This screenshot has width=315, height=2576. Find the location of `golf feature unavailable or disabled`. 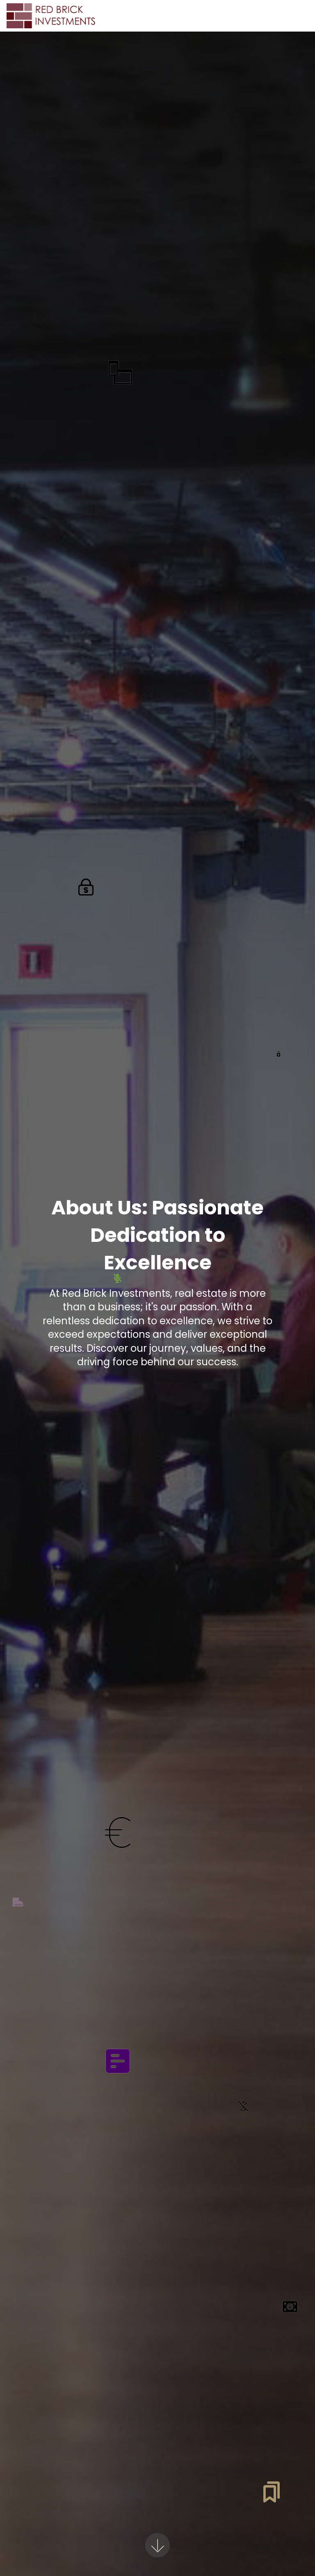

golf feature unavailable or disabled is located at coordinates (243, 2106).